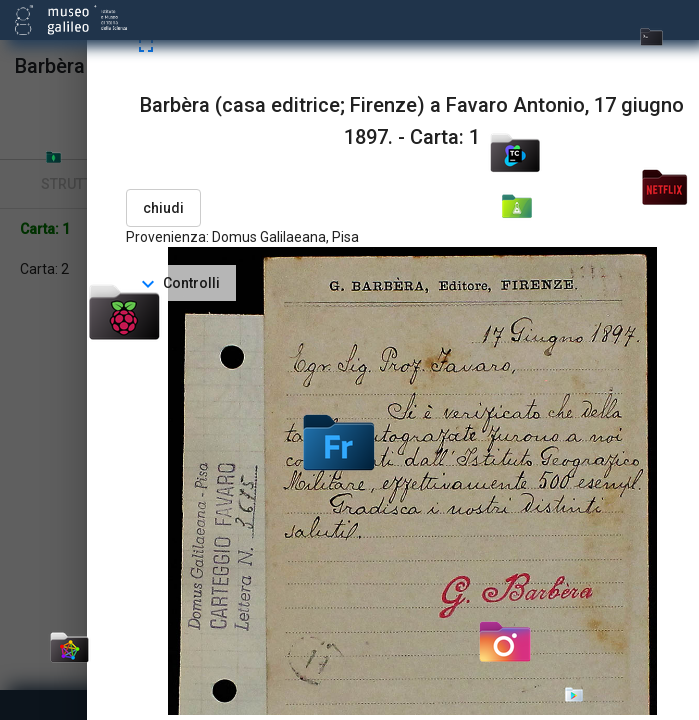 The height and width of the screenshot is (720, 699). I want to click on open JetBrains TeamCity project folder, so click(515, 154).